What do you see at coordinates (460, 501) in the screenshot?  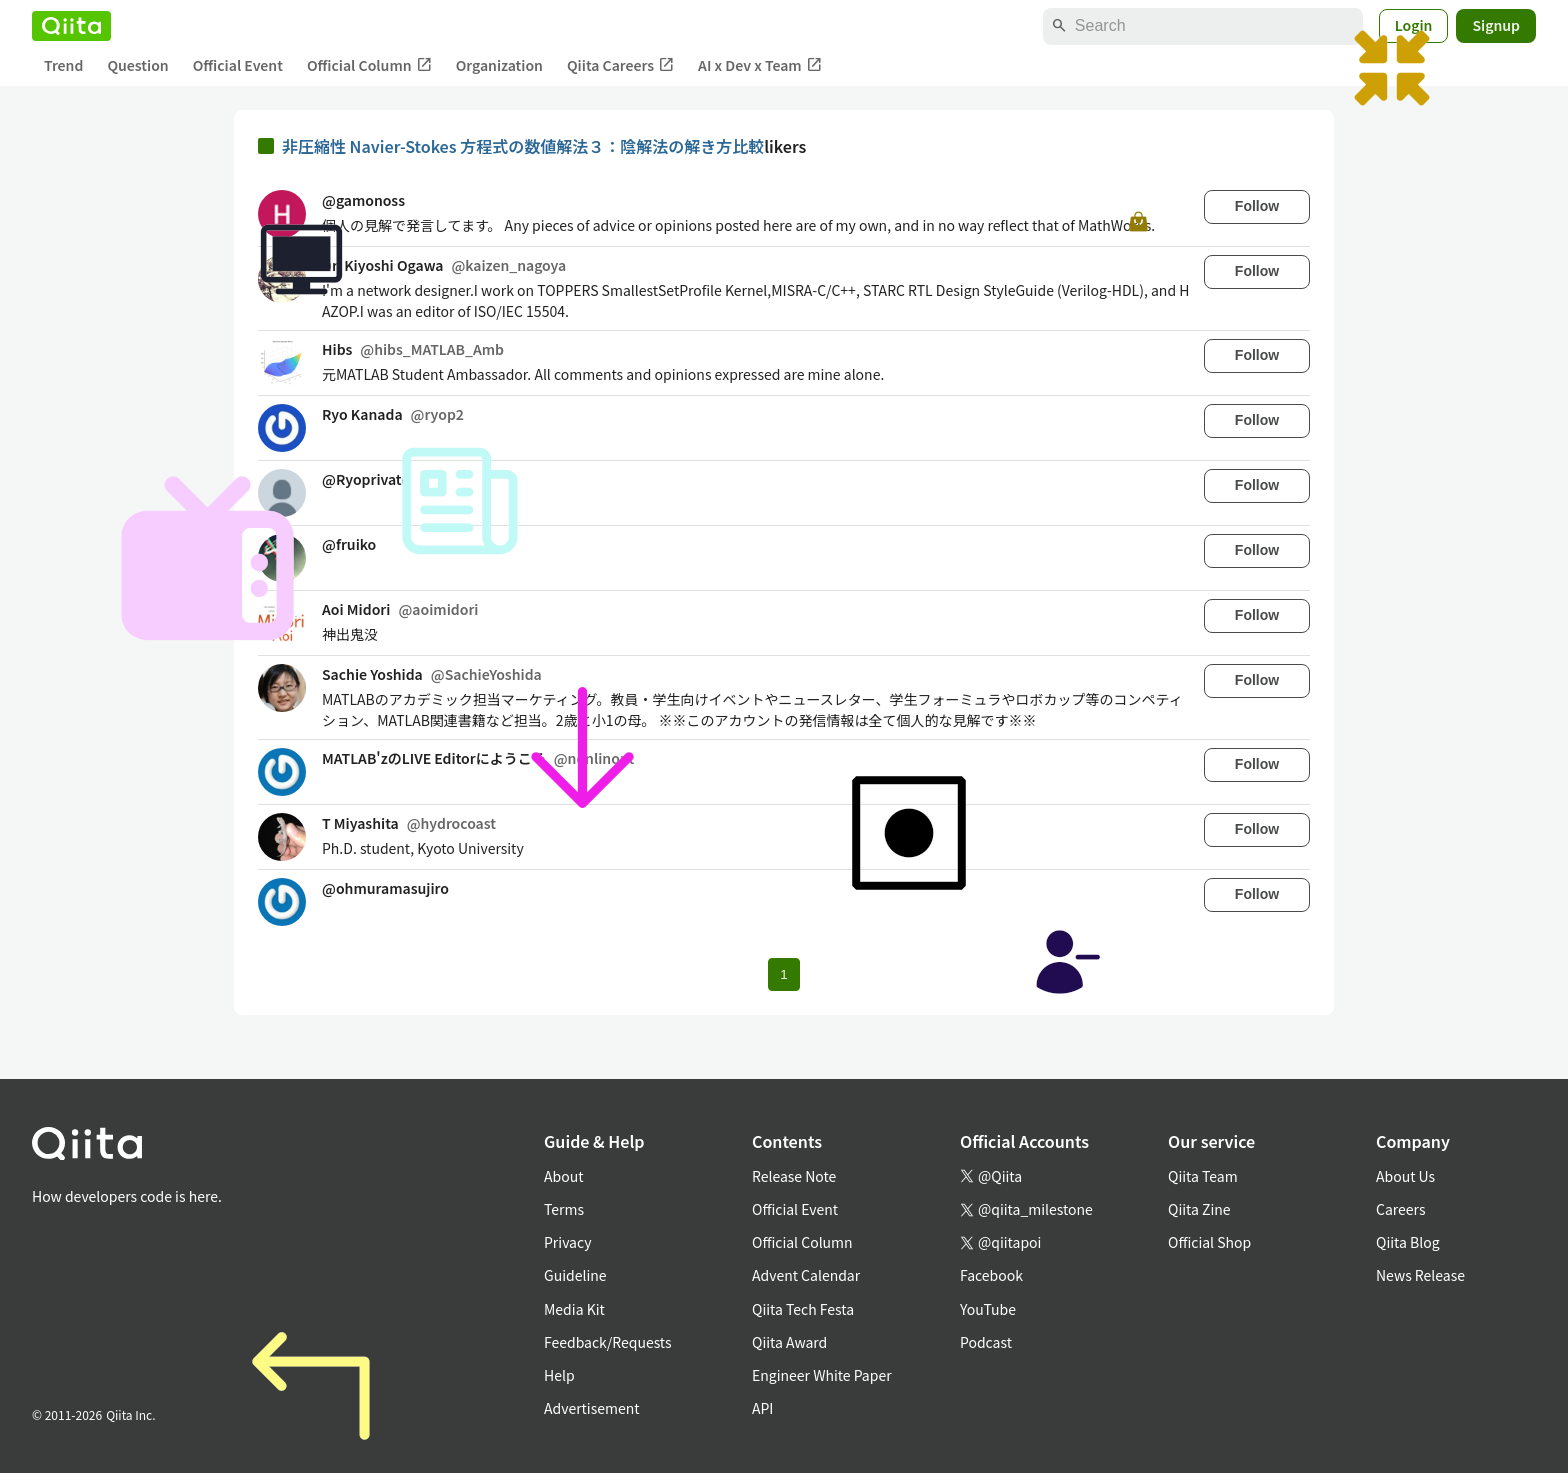 I see `view news or articles` at bounding box center [460, 501].